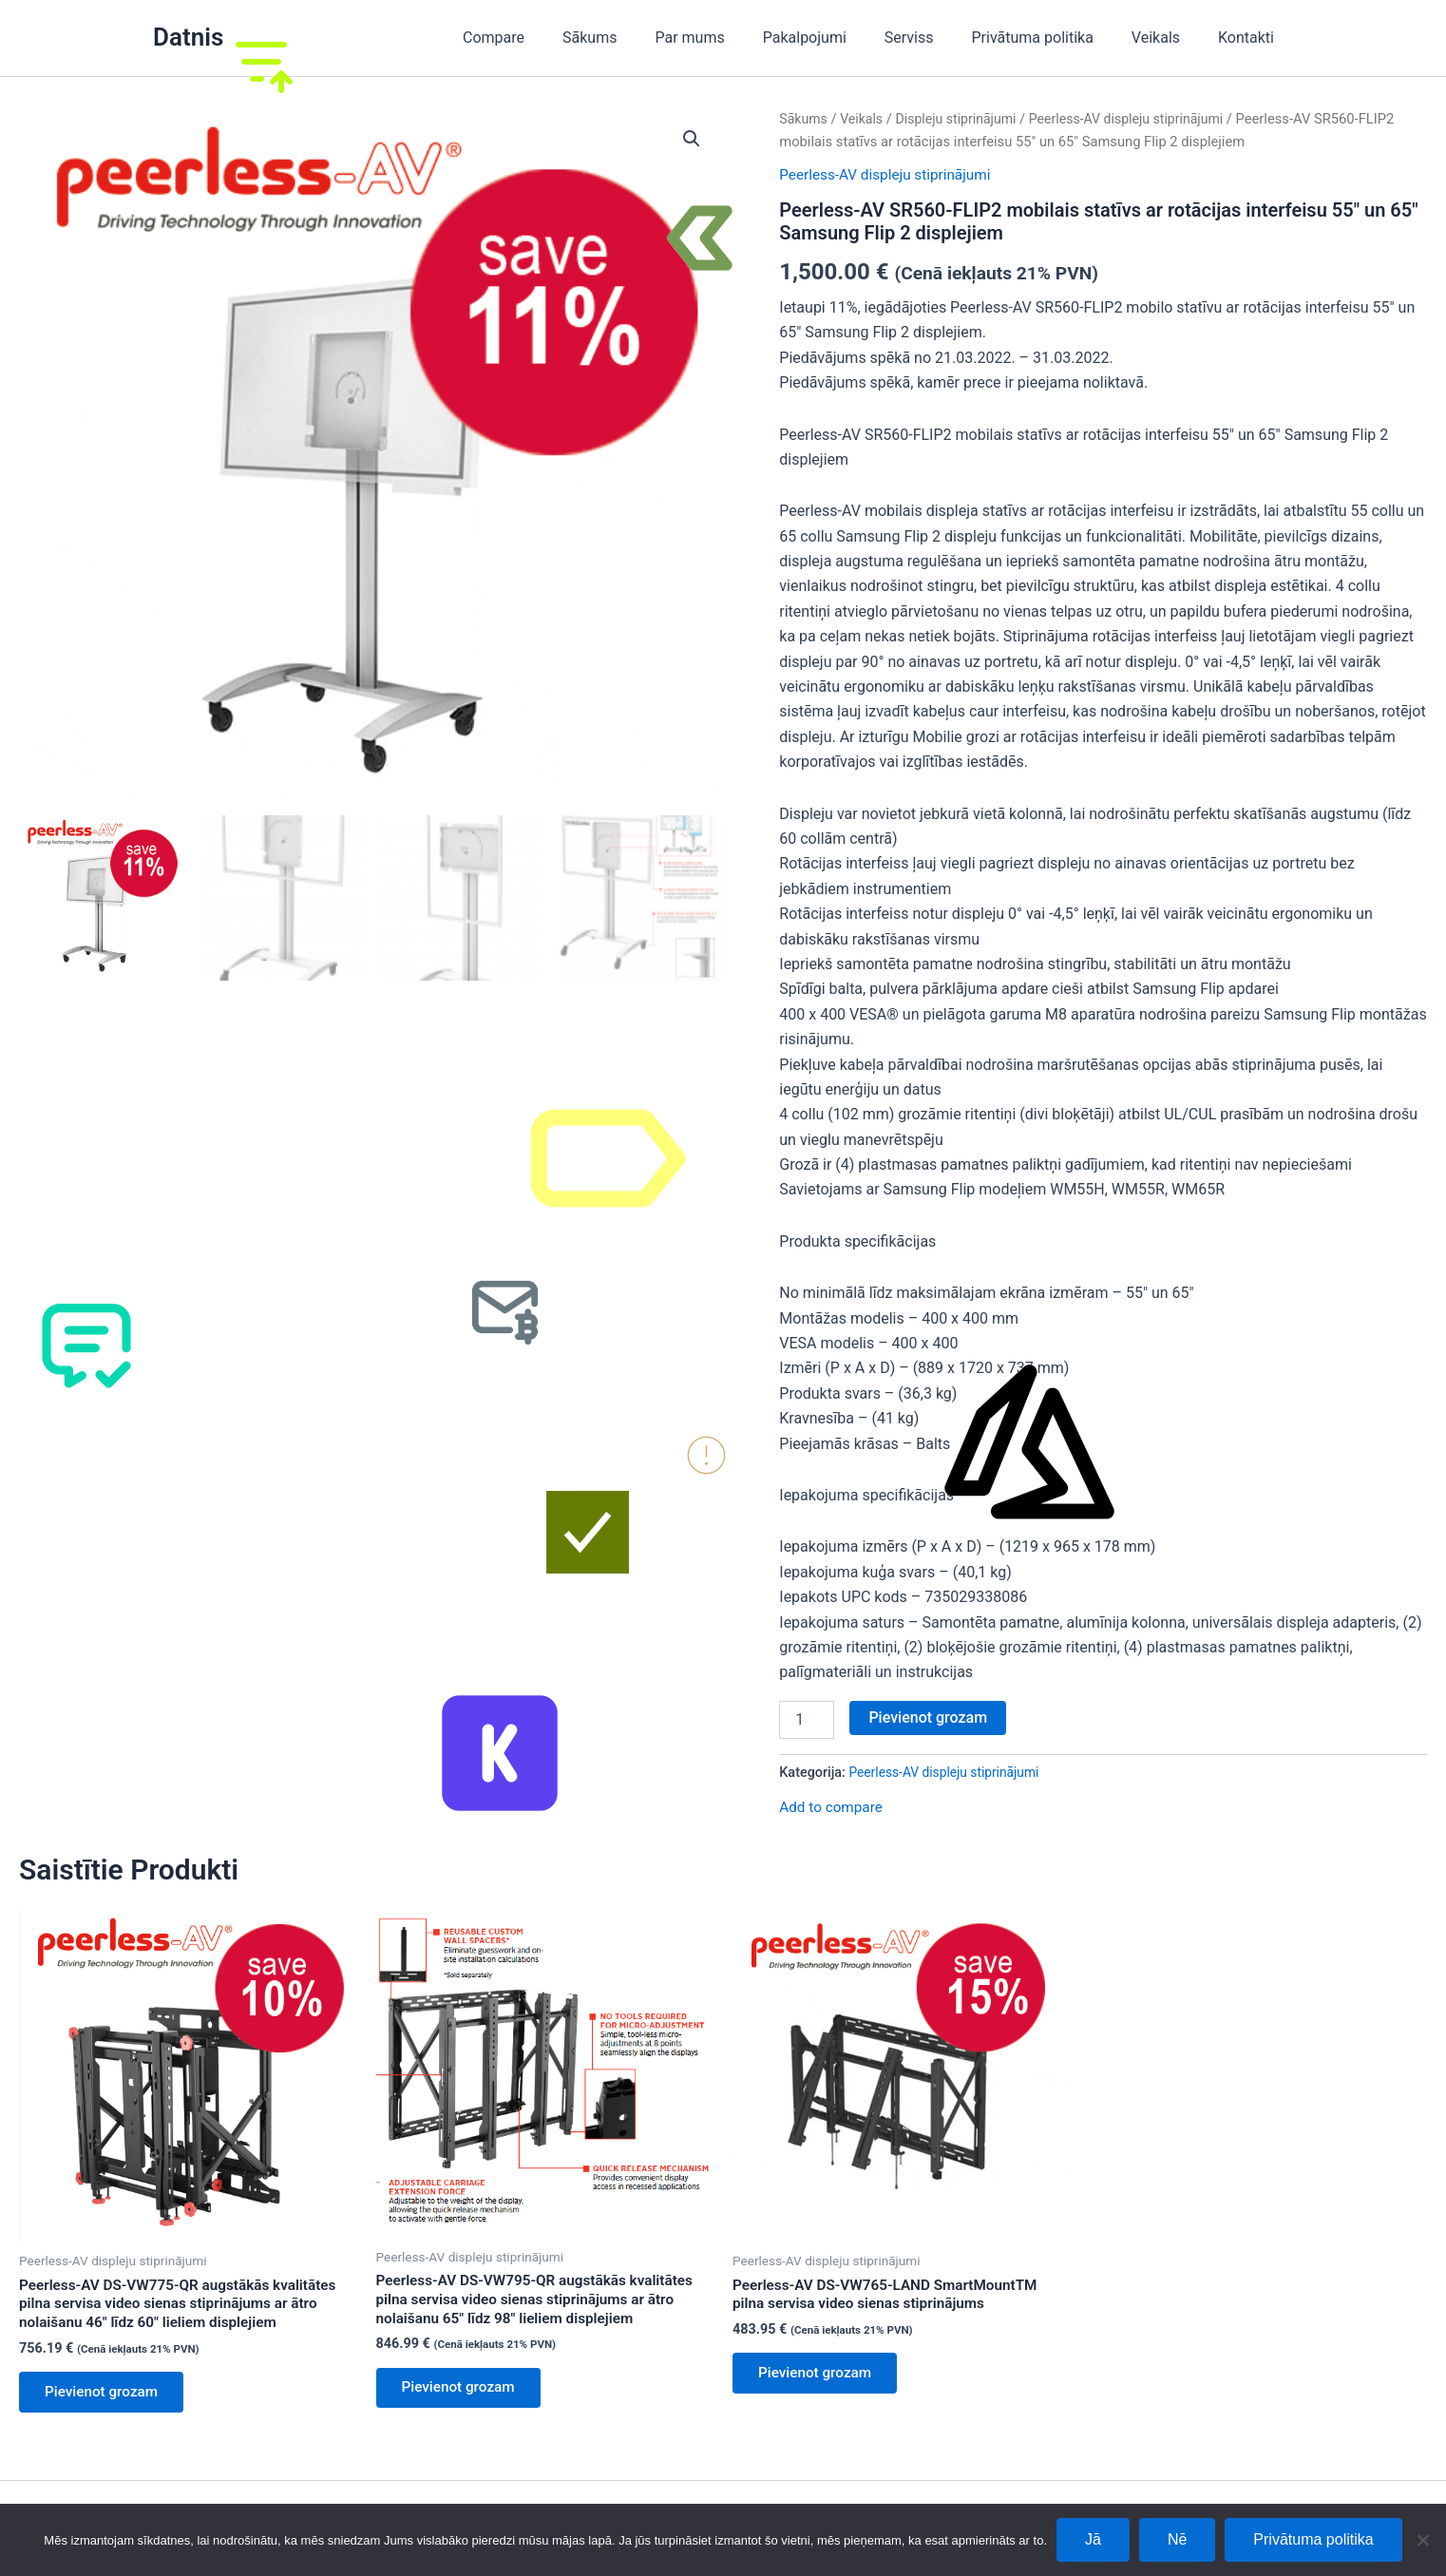 This screenshot has height=2576, width=1446. Describe the element at coordinates (500, 1753) in the screenshot. I see `keyboard shortcut indicator for the letter K` at that location.